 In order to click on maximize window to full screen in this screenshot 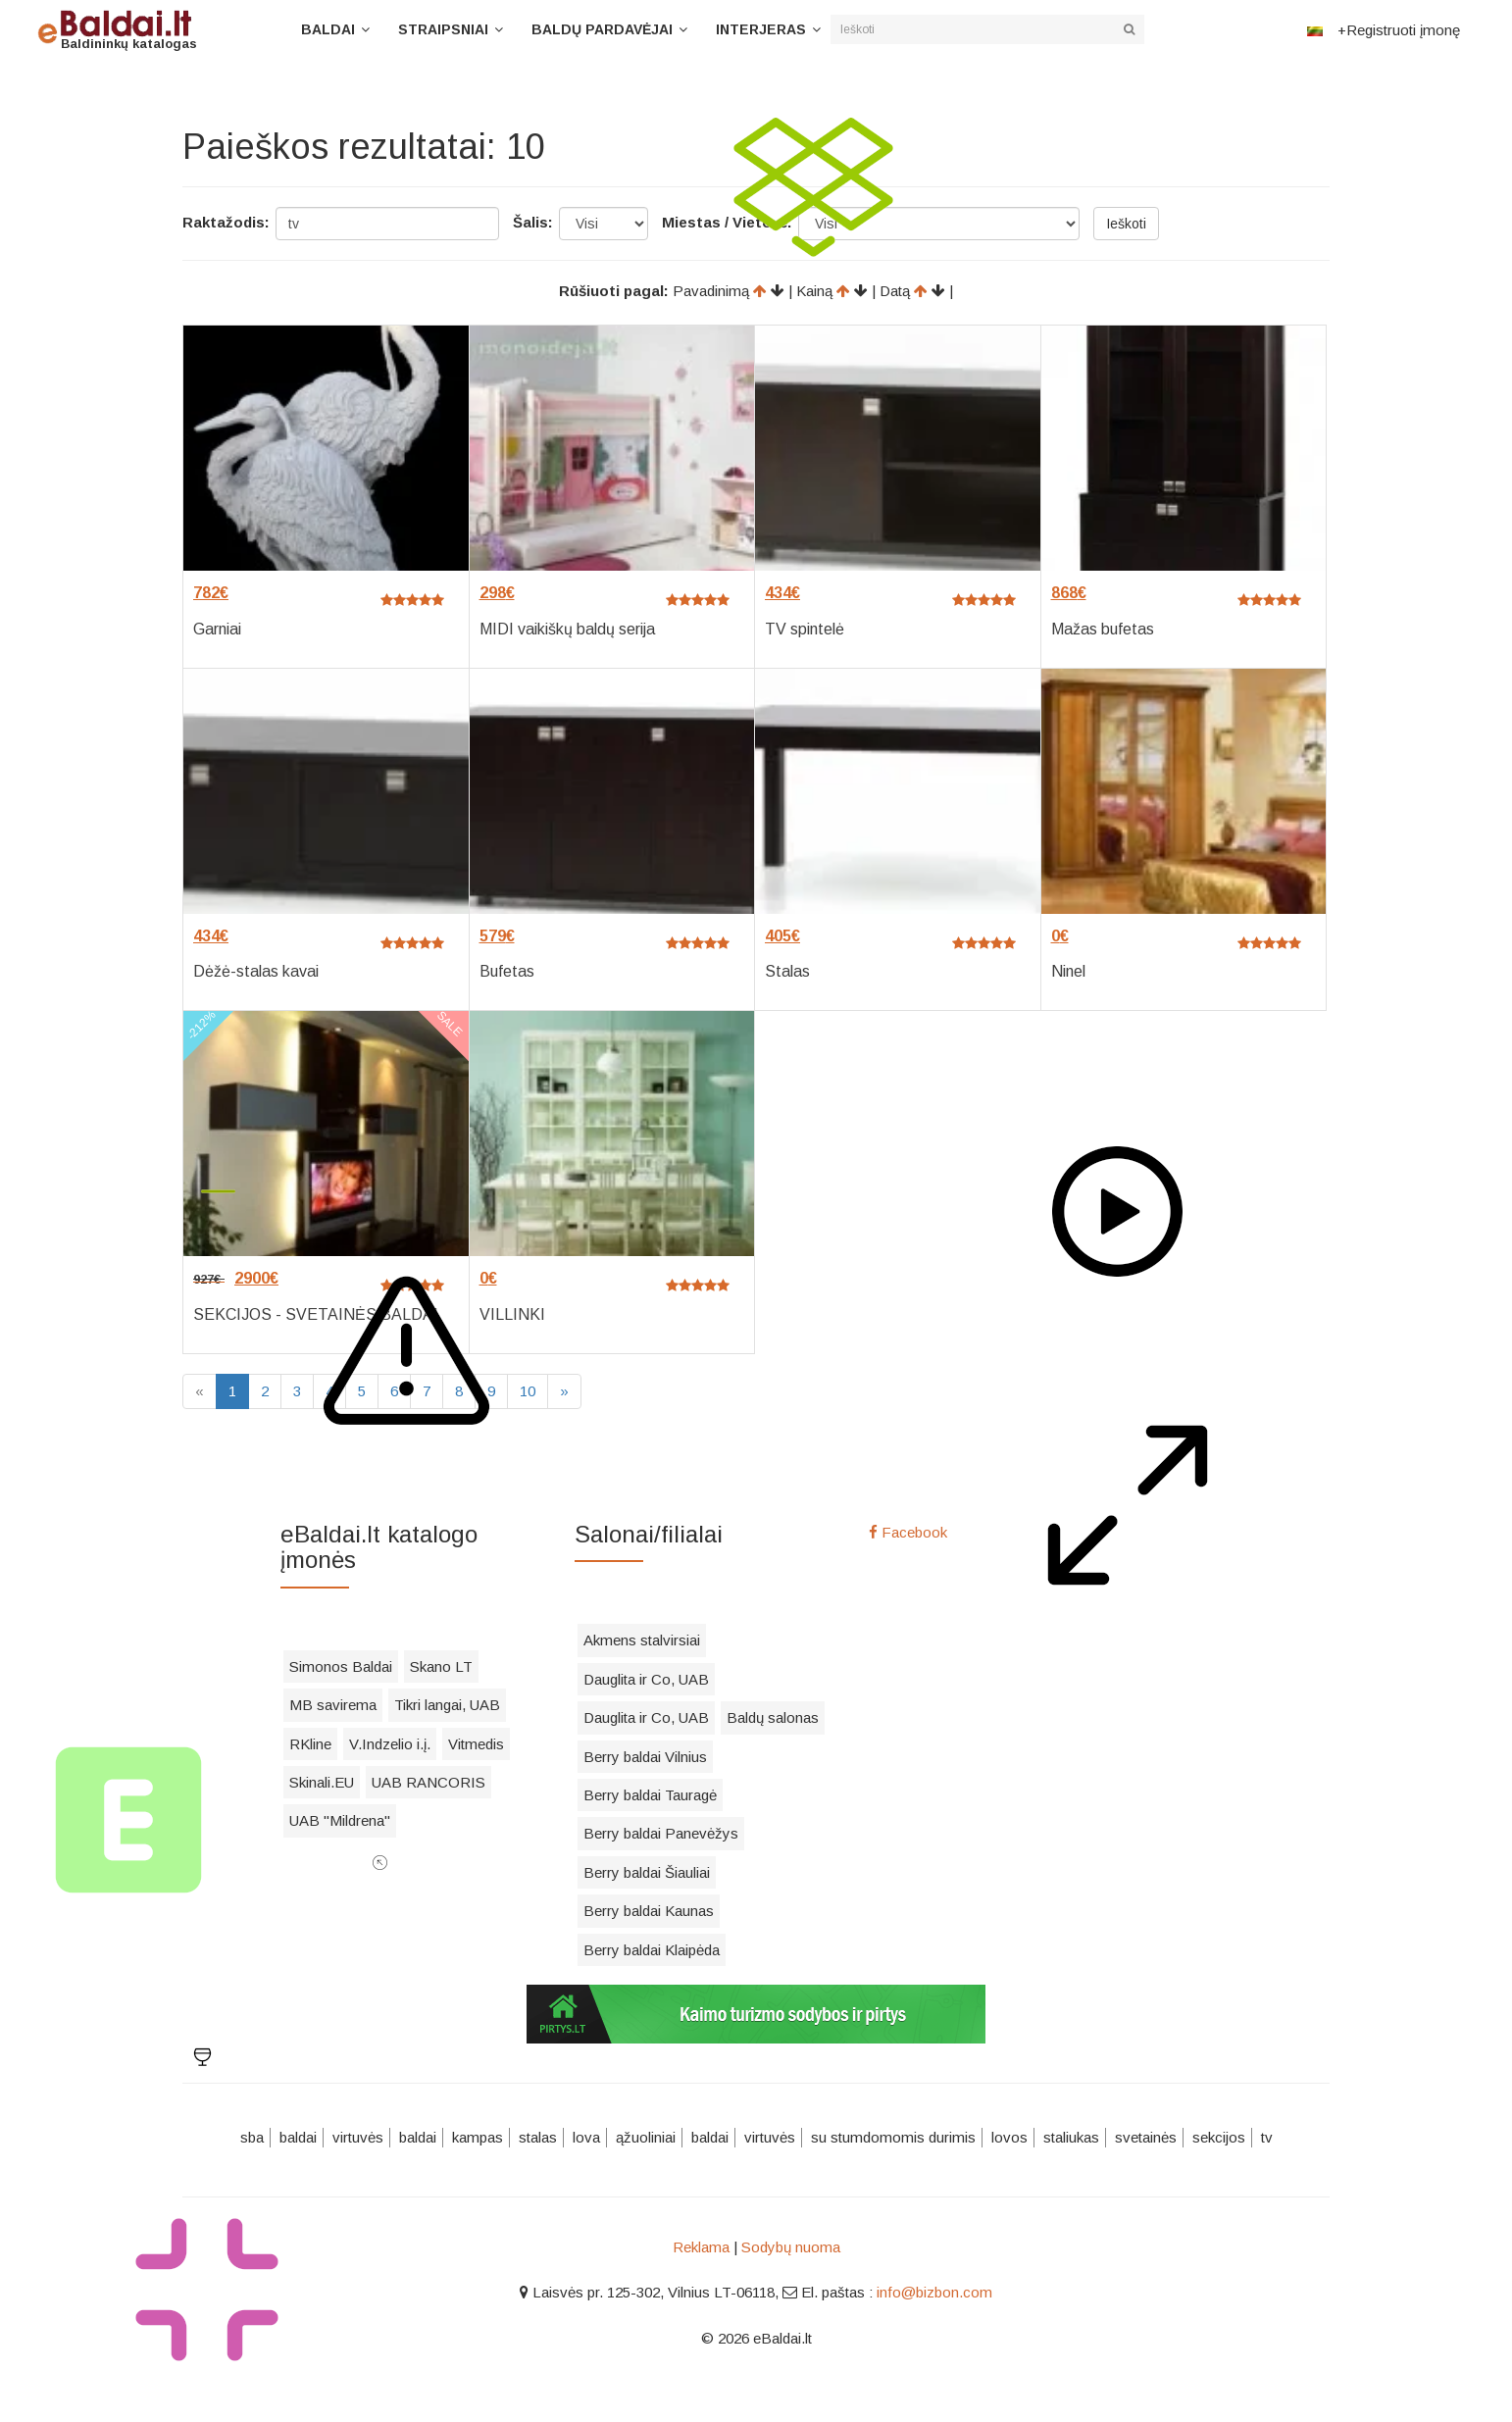, I will do `click(1128, 1505)`.